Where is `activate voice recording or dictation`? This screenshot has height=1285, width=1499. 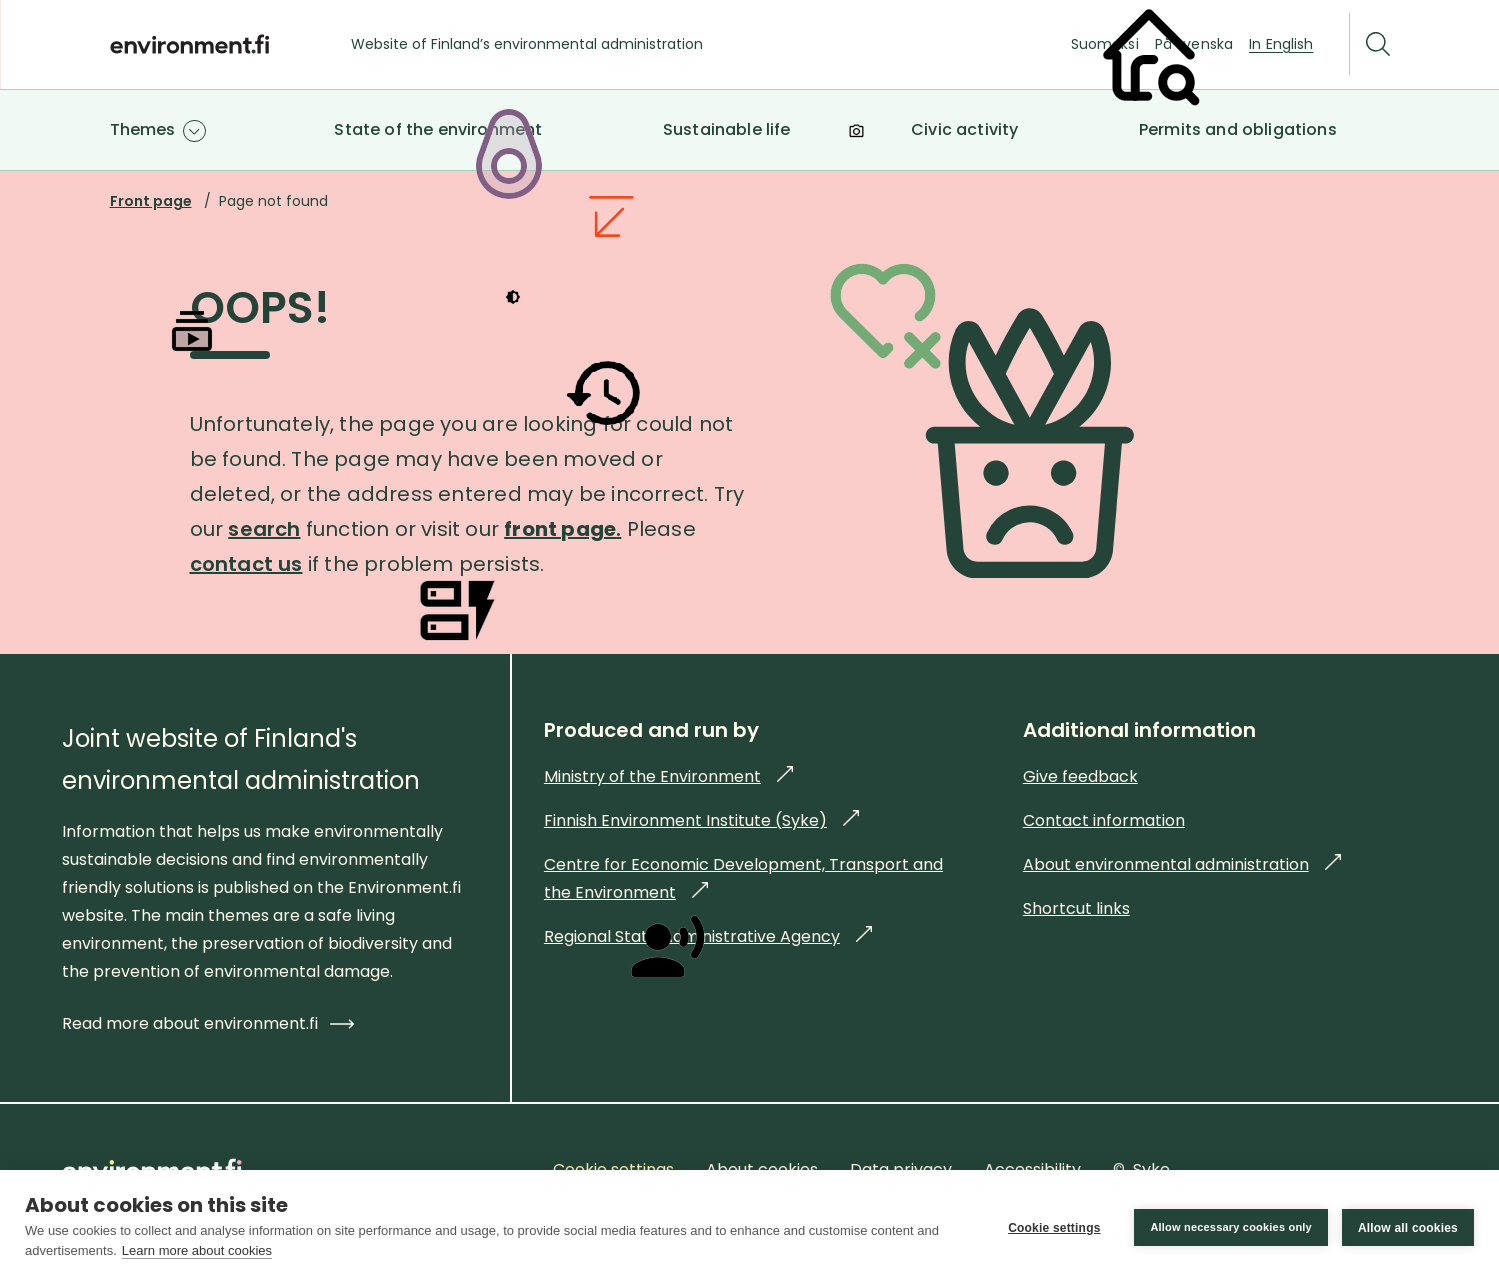 activate voice recording or dictation is located at coordinates (668, 947).